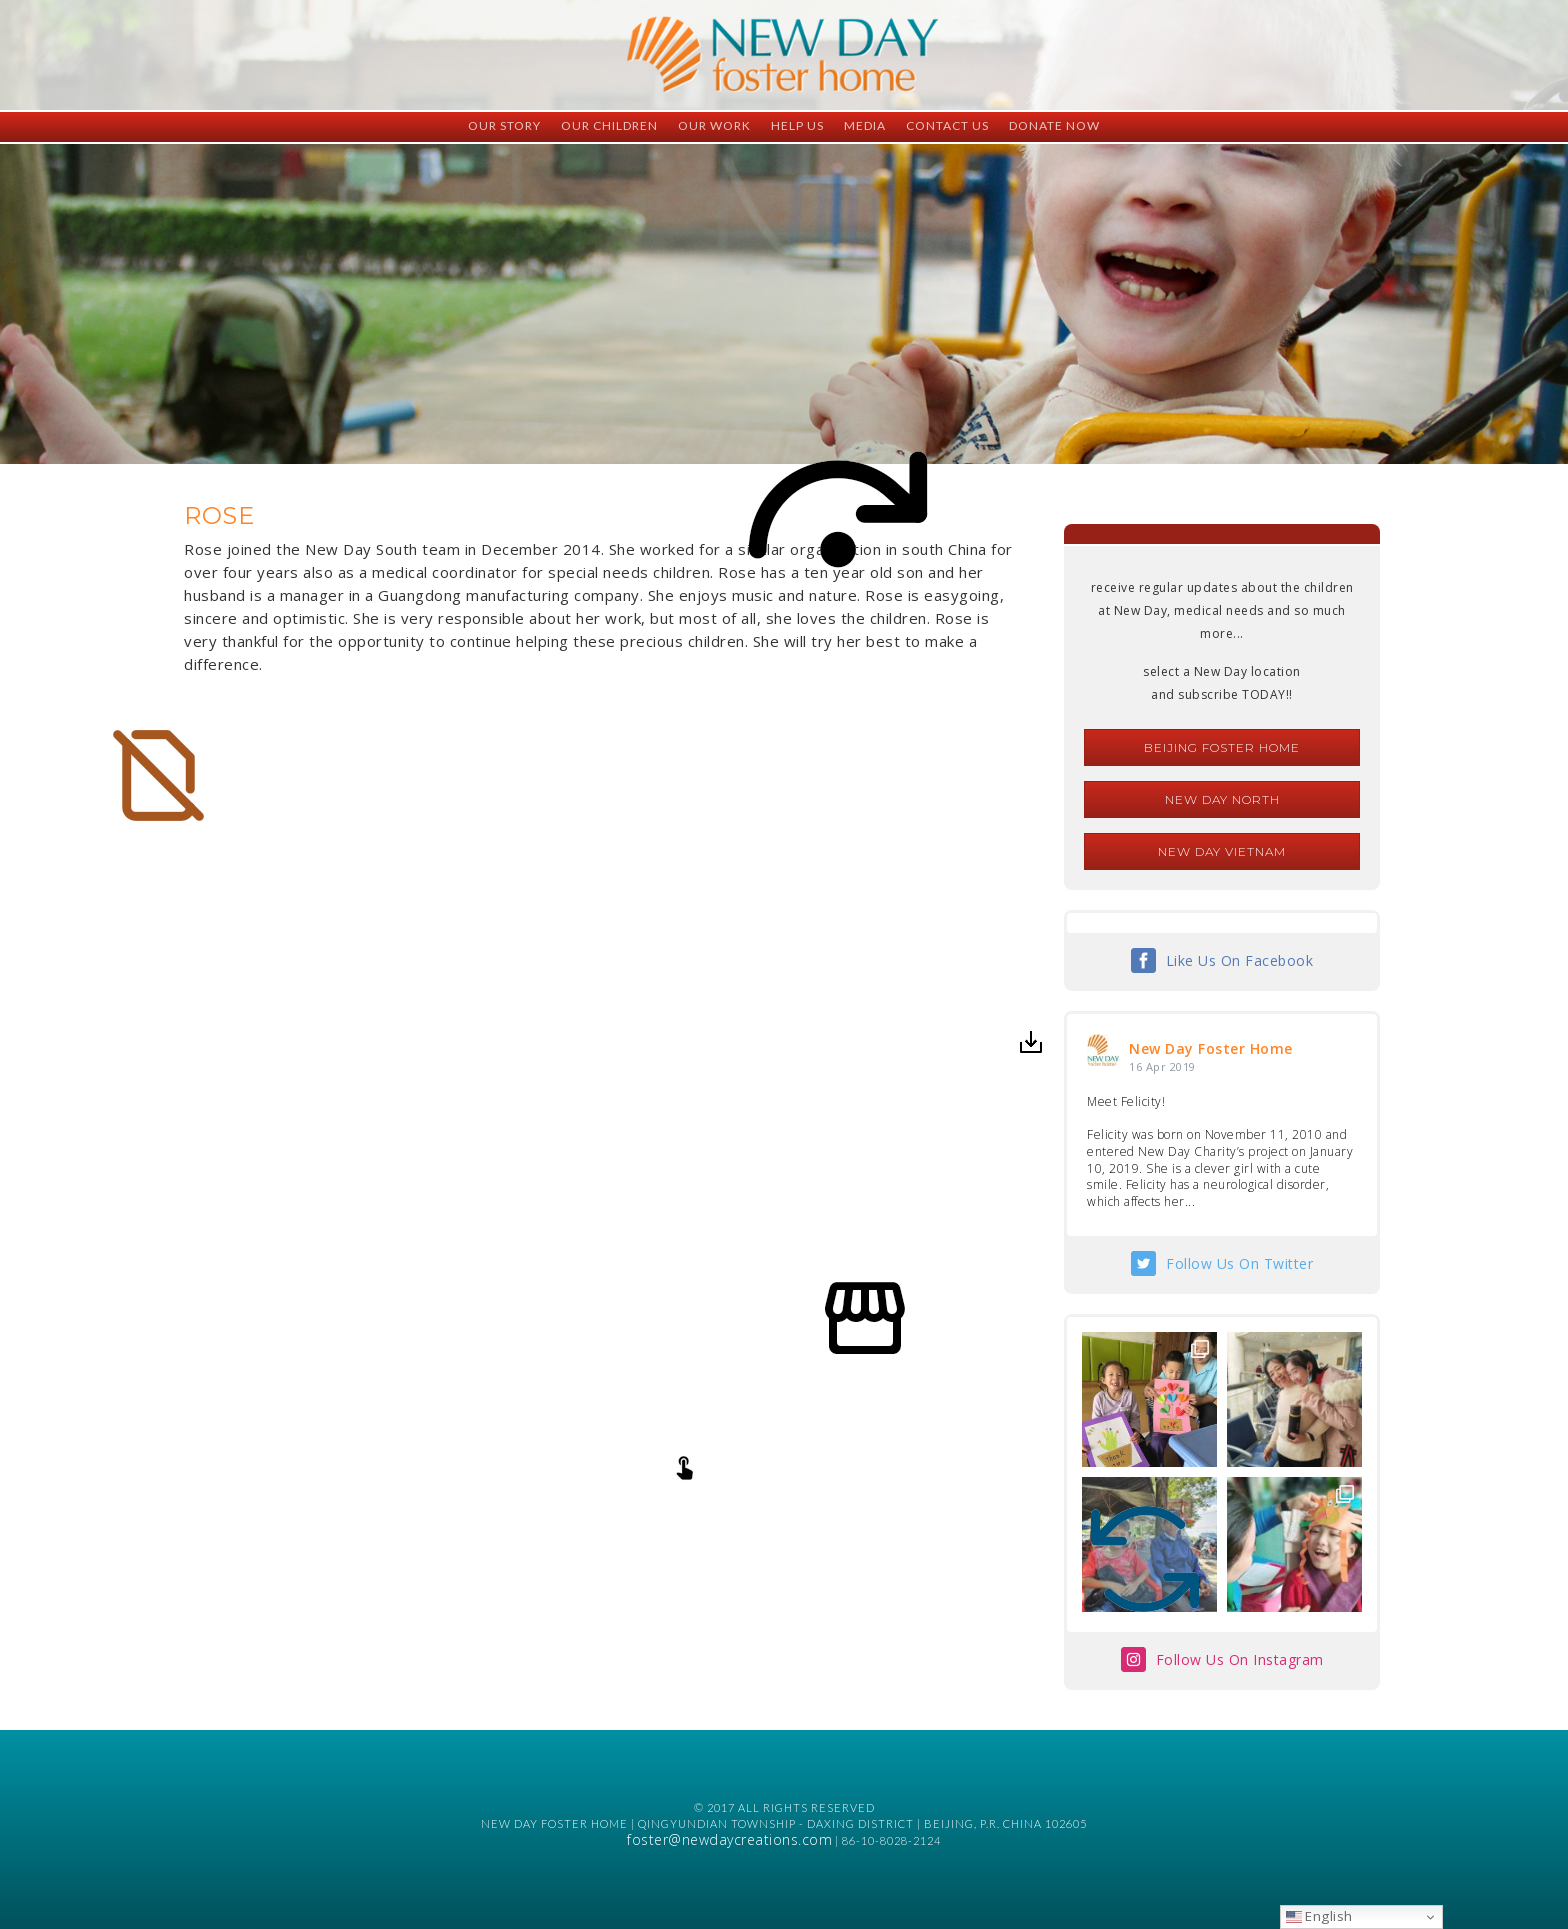 This screenshot has width=1568, height=1929. Describe the element at coordinates (684, 1468) in the screenshot. I see `tap to interact with this element` at that location.